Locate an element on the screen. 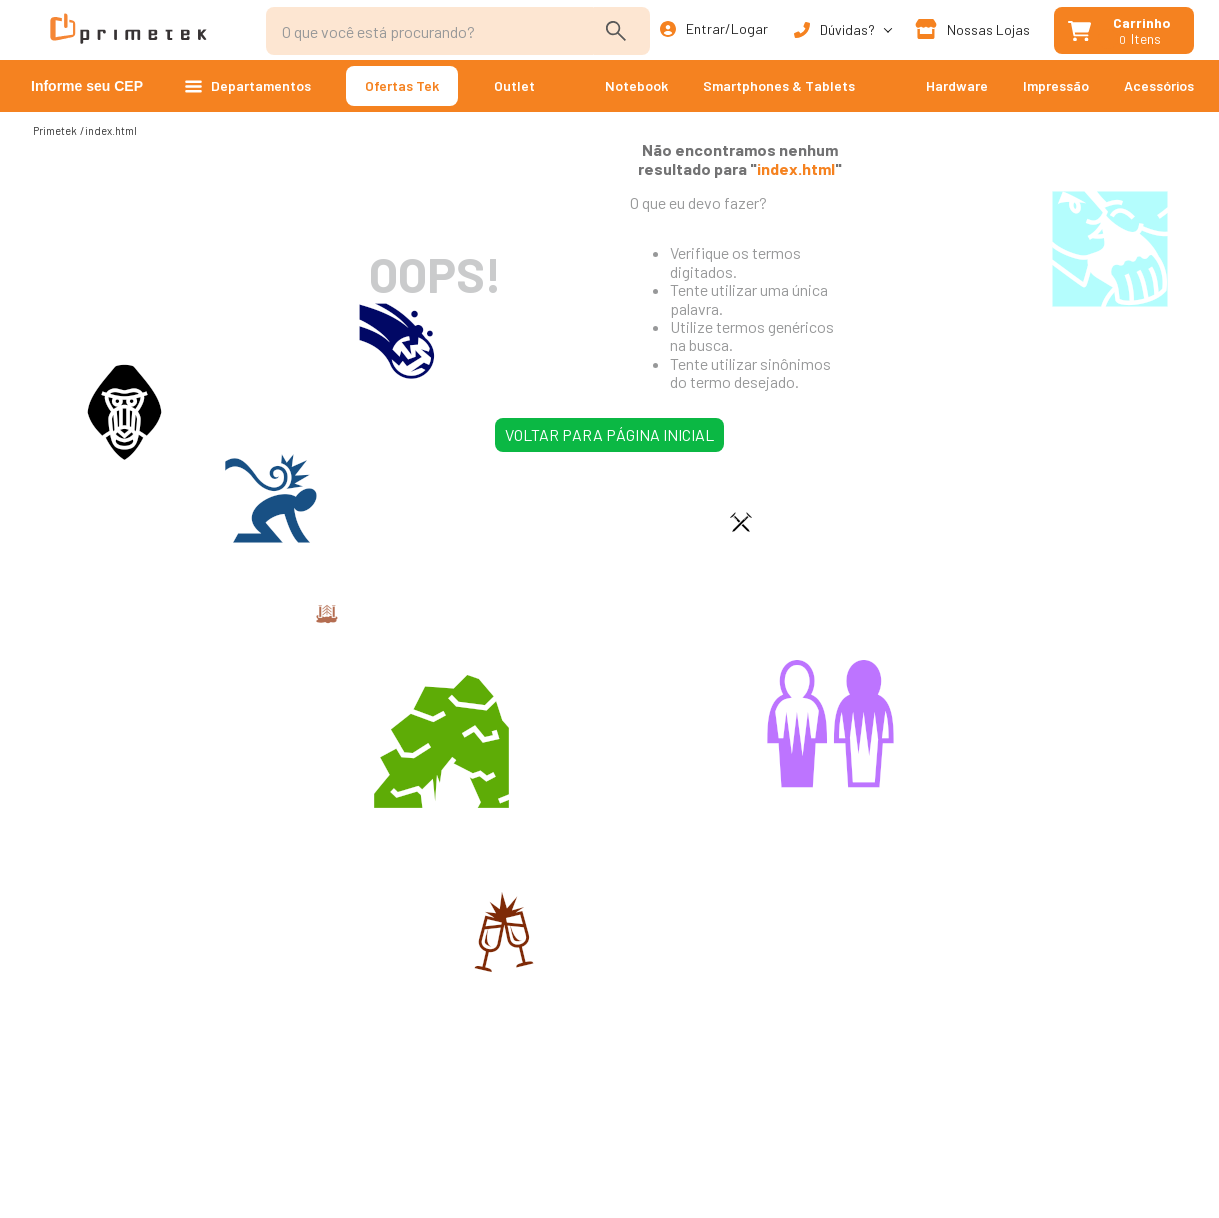  access afterlife or celestial realm in game is located at coordinates (327, 614).